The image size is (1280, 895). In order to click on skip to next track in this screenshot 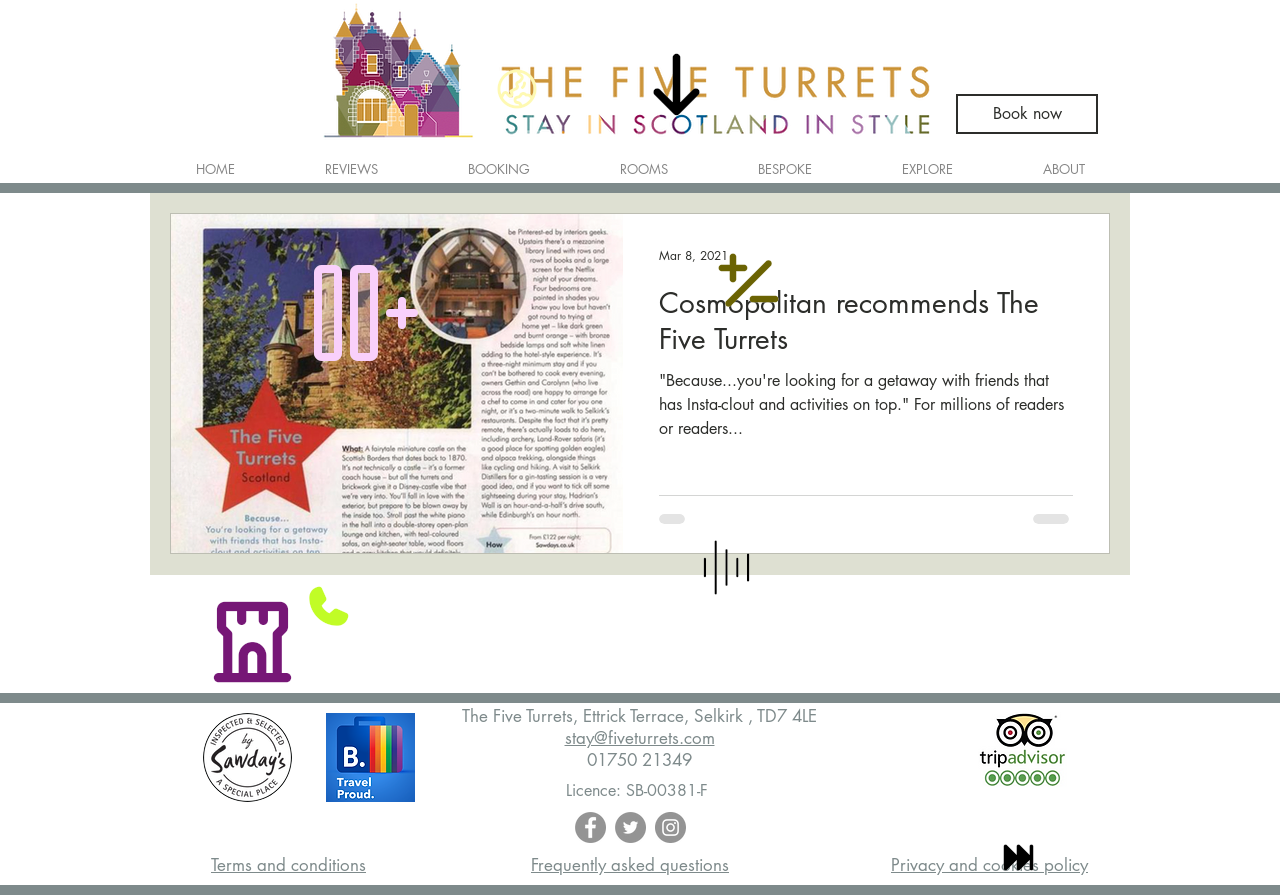, I will do `click(1018, 857)`.